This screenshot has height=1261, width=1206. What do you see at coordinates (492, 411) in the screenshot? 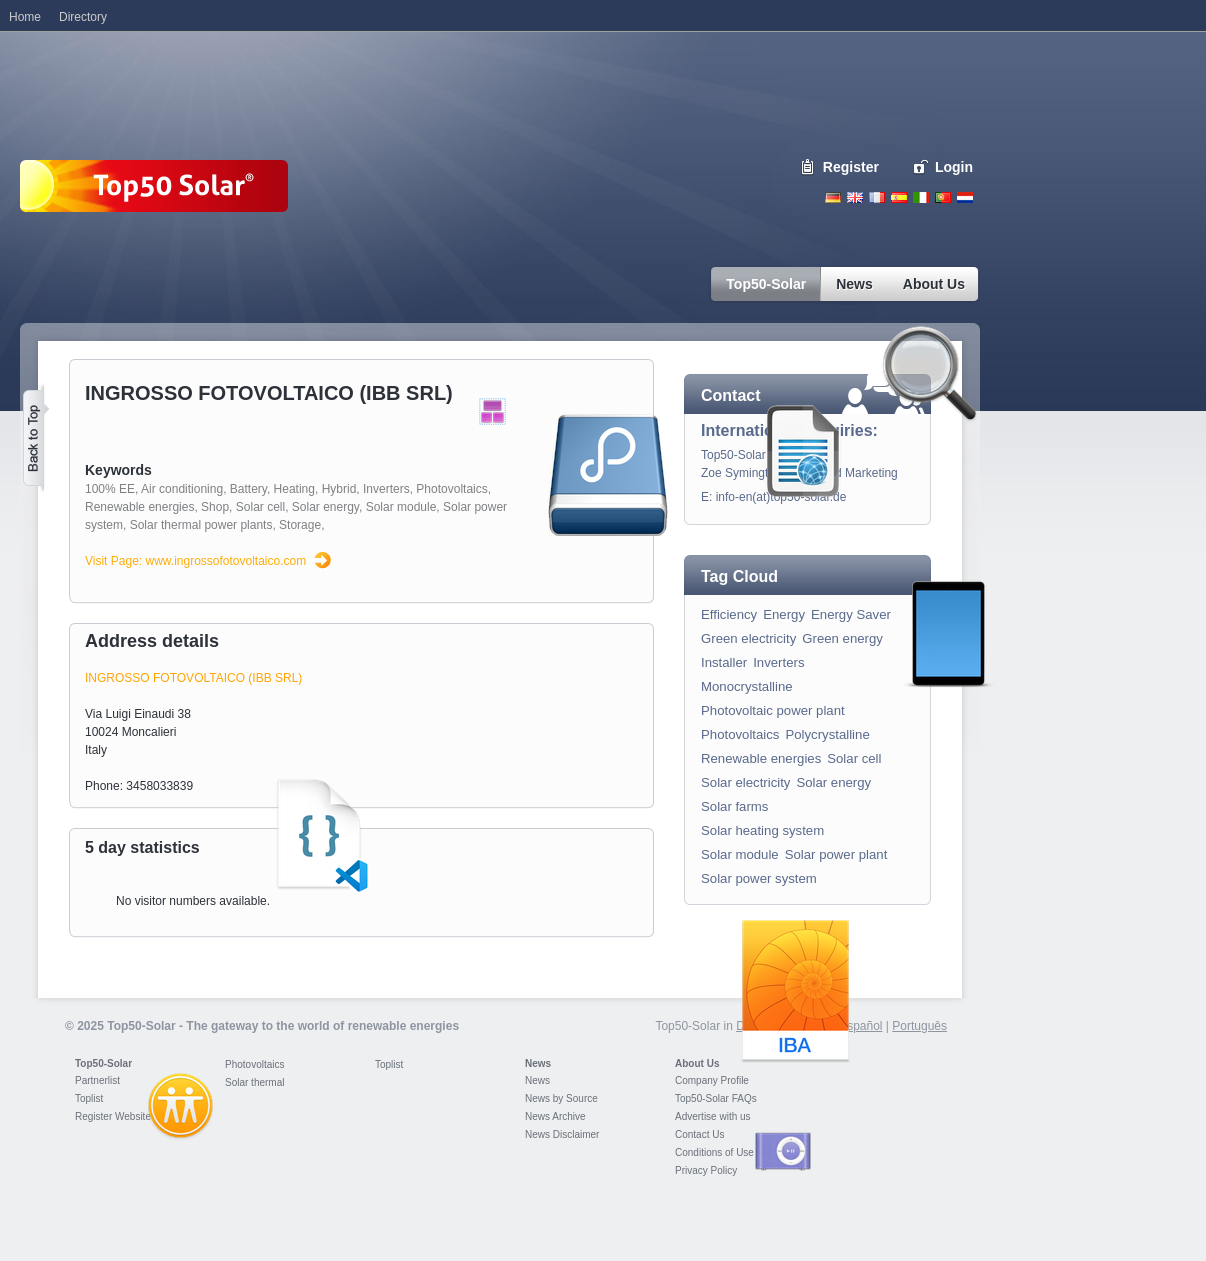
I see `select all items in the current view` at bounding box center [492, 411].